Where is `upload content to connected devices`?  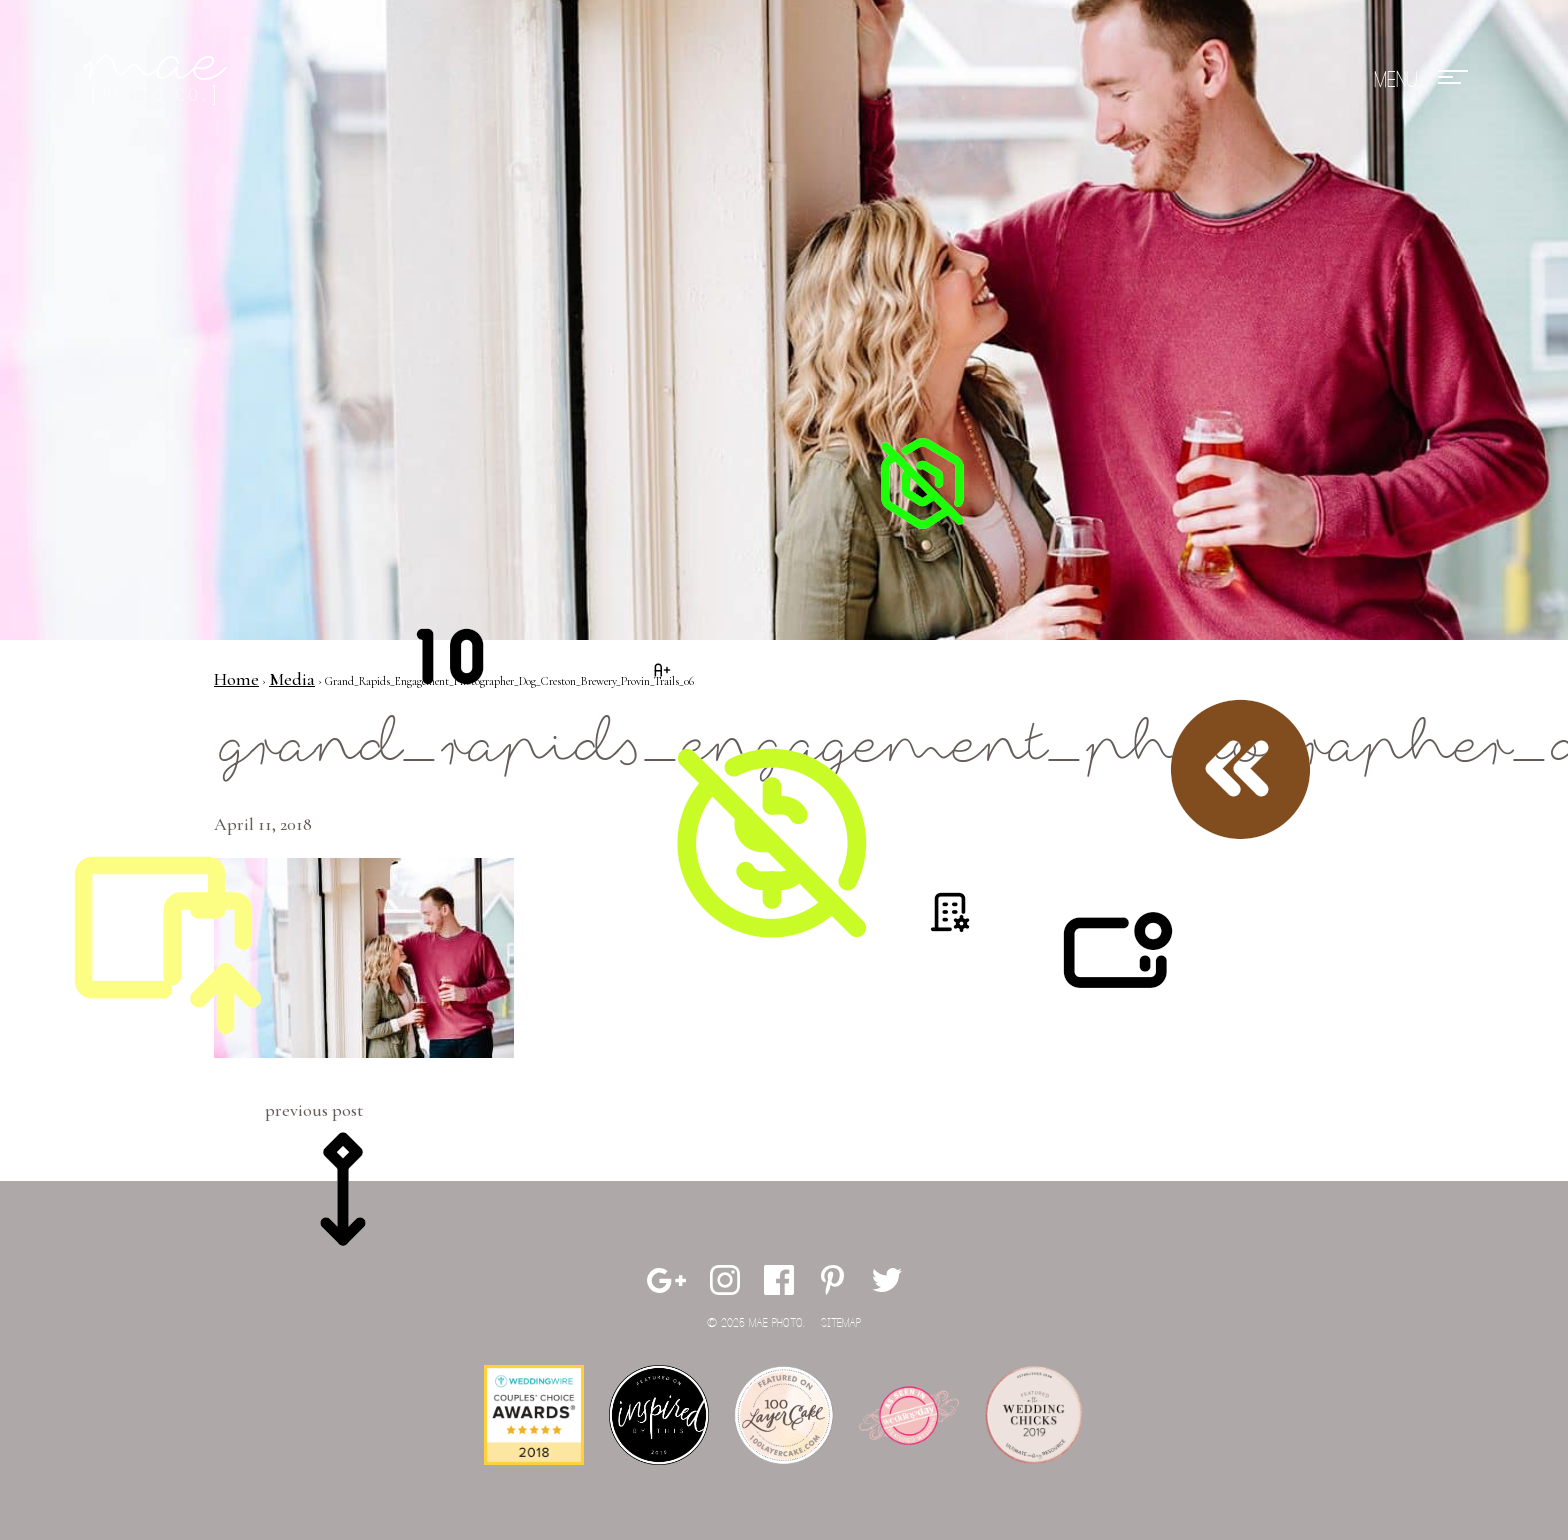 upload content to connected devices is located at coordinates (163, 936).